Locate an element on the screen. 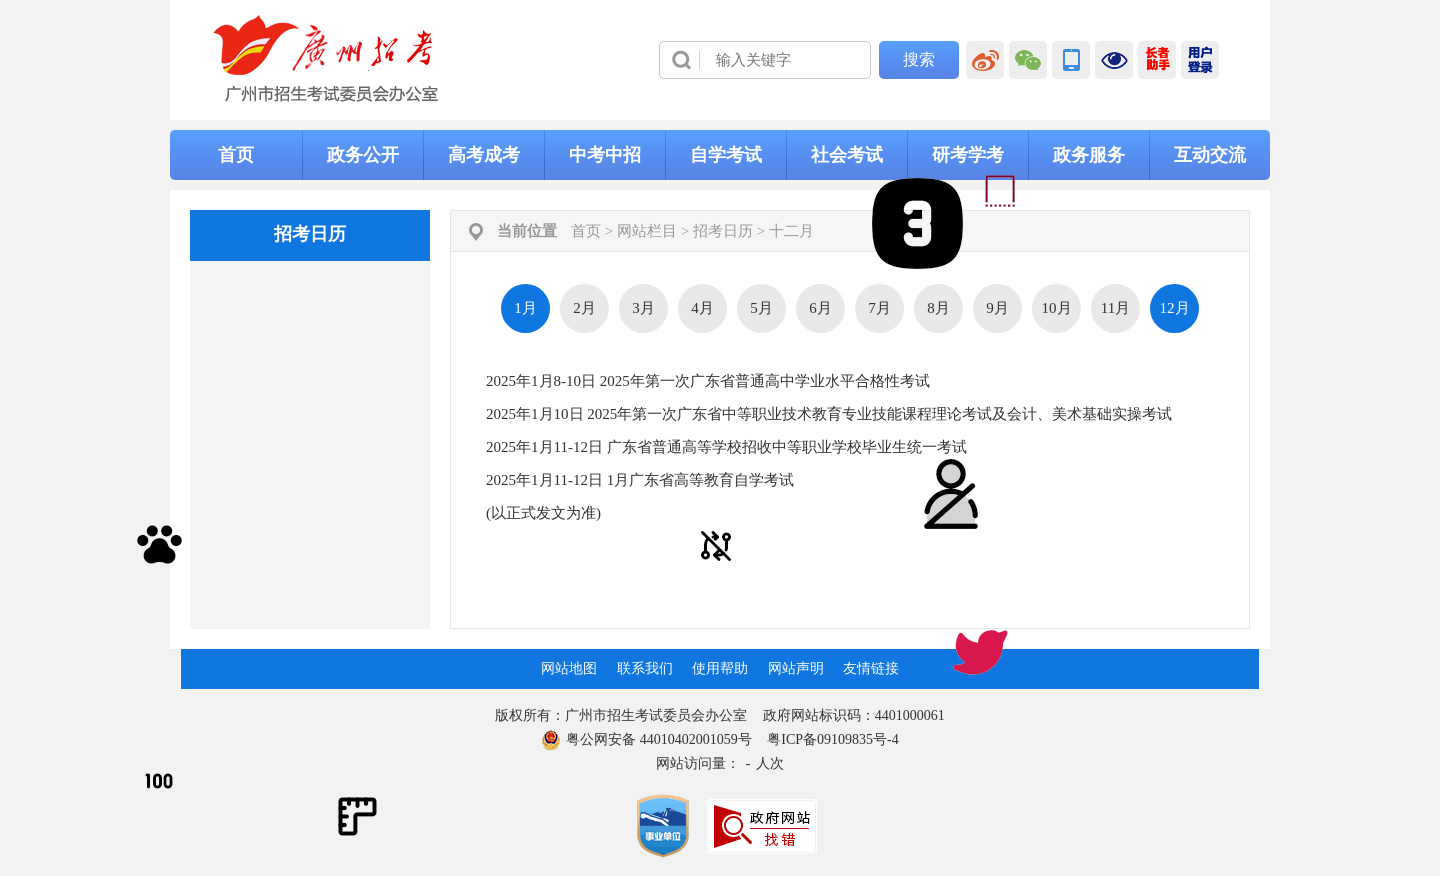  exchange or swap feature is disabled is located at coordinates (716, 546).